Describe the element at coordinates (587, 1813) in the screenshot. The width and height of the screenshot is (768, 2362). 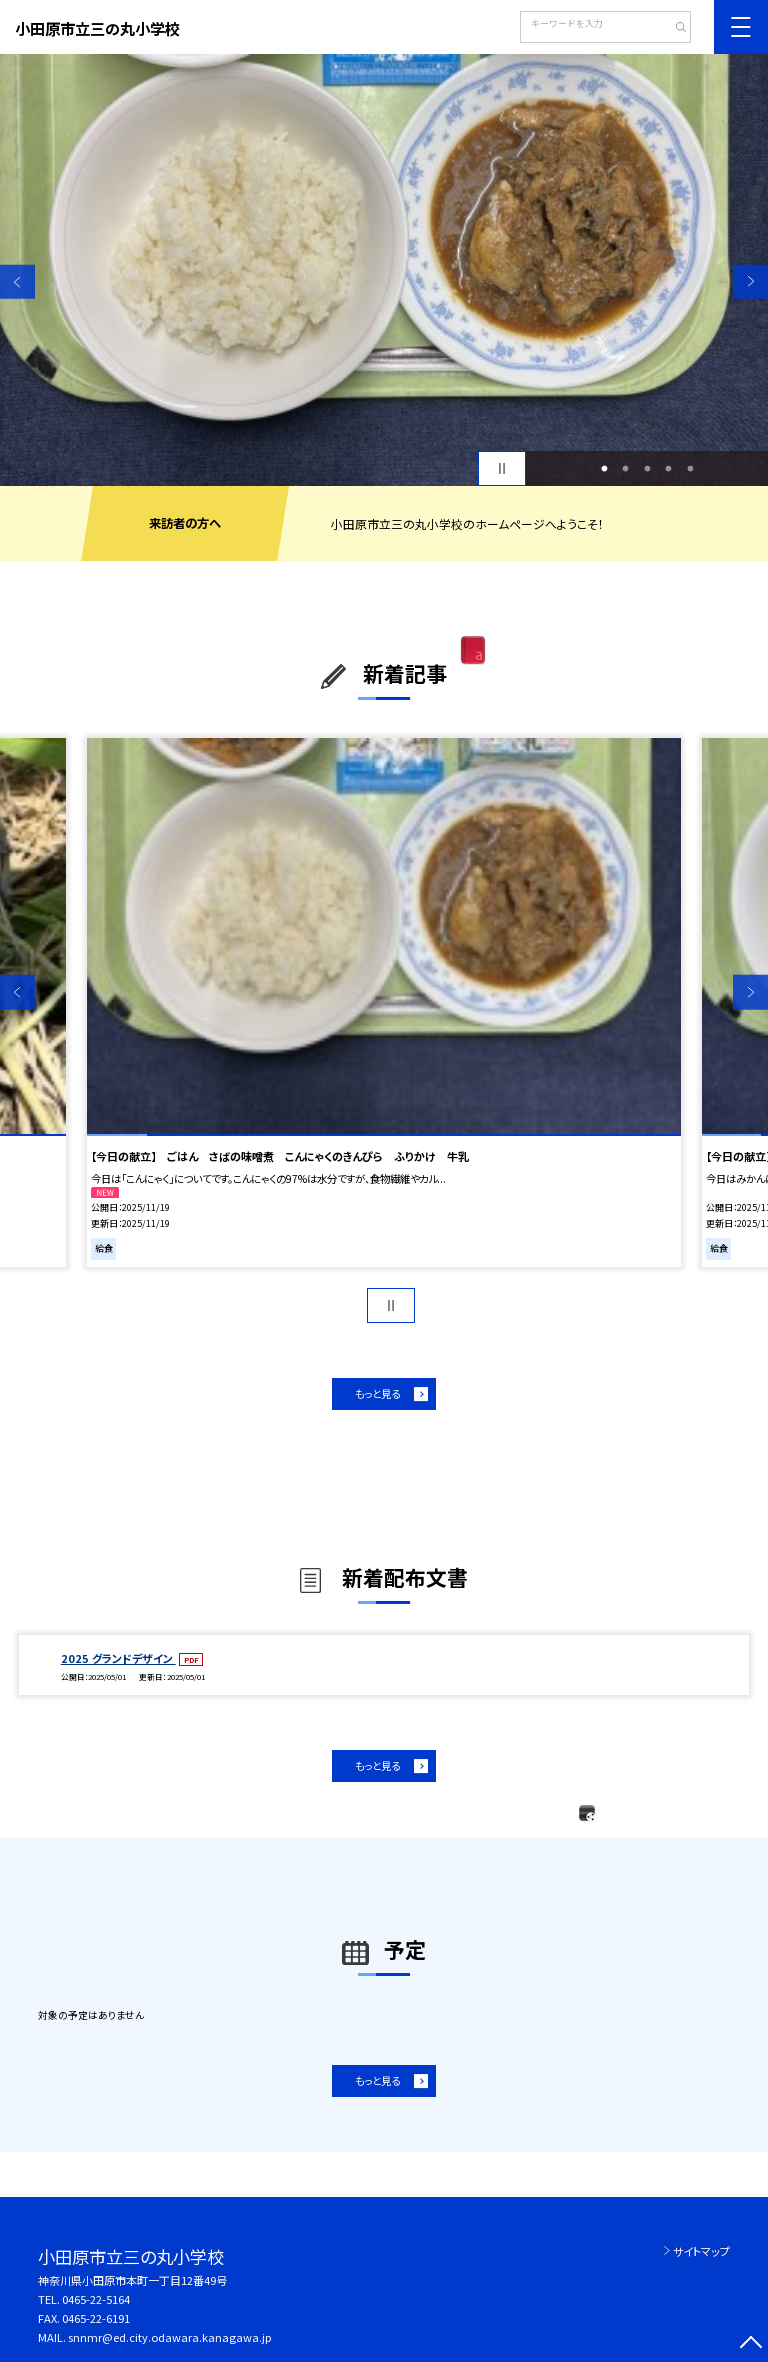
I see `configure network server sharing settings` at that location.